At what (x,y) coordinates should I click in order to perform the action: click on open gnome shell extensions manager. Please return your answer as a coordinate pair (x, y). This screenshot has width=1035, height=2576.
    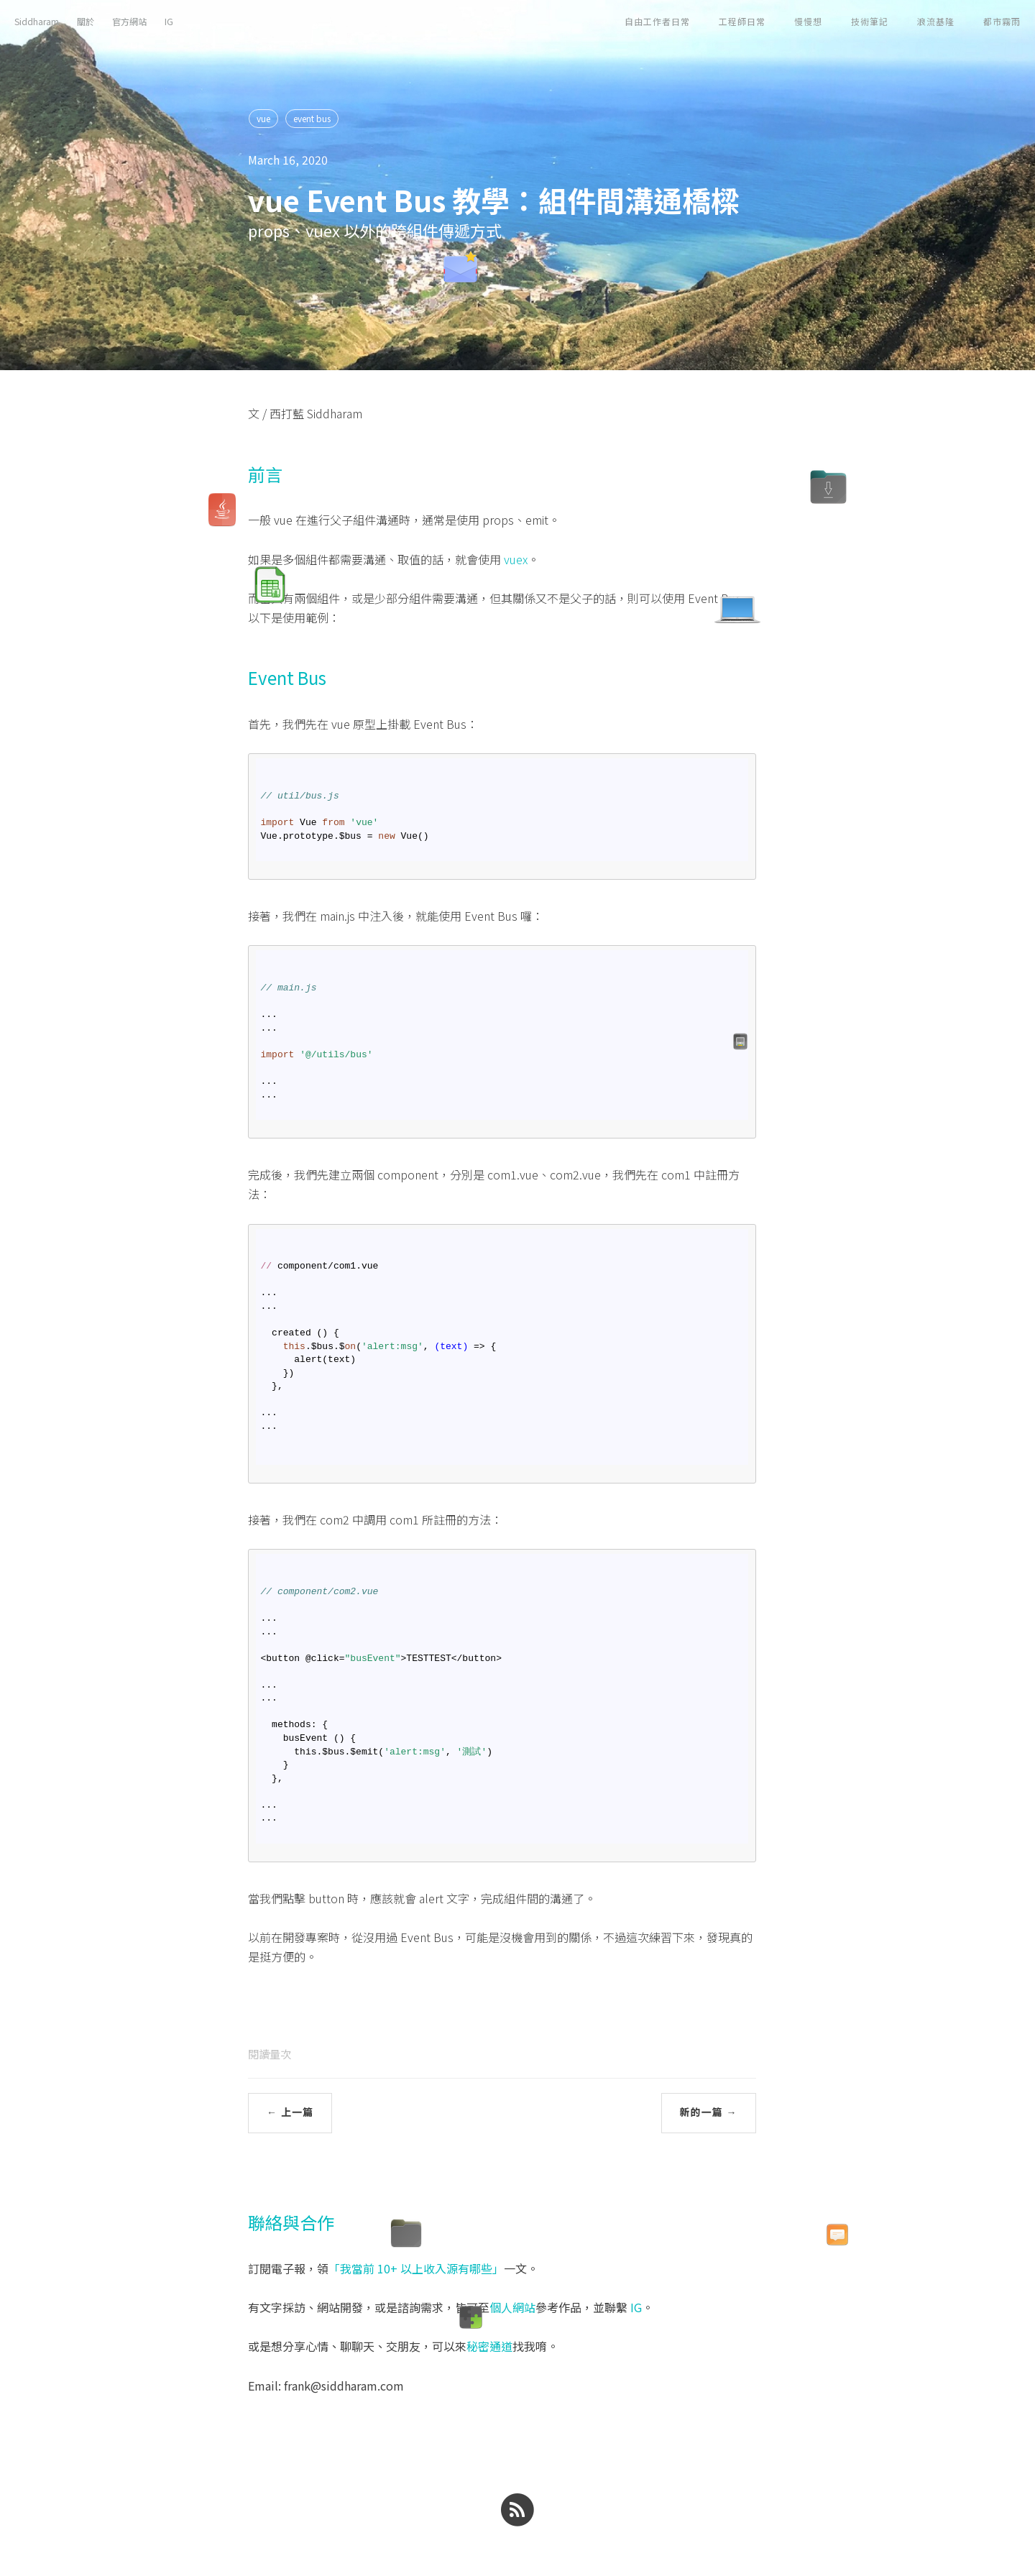
    Looking at the image, I should click on (471, 2317).